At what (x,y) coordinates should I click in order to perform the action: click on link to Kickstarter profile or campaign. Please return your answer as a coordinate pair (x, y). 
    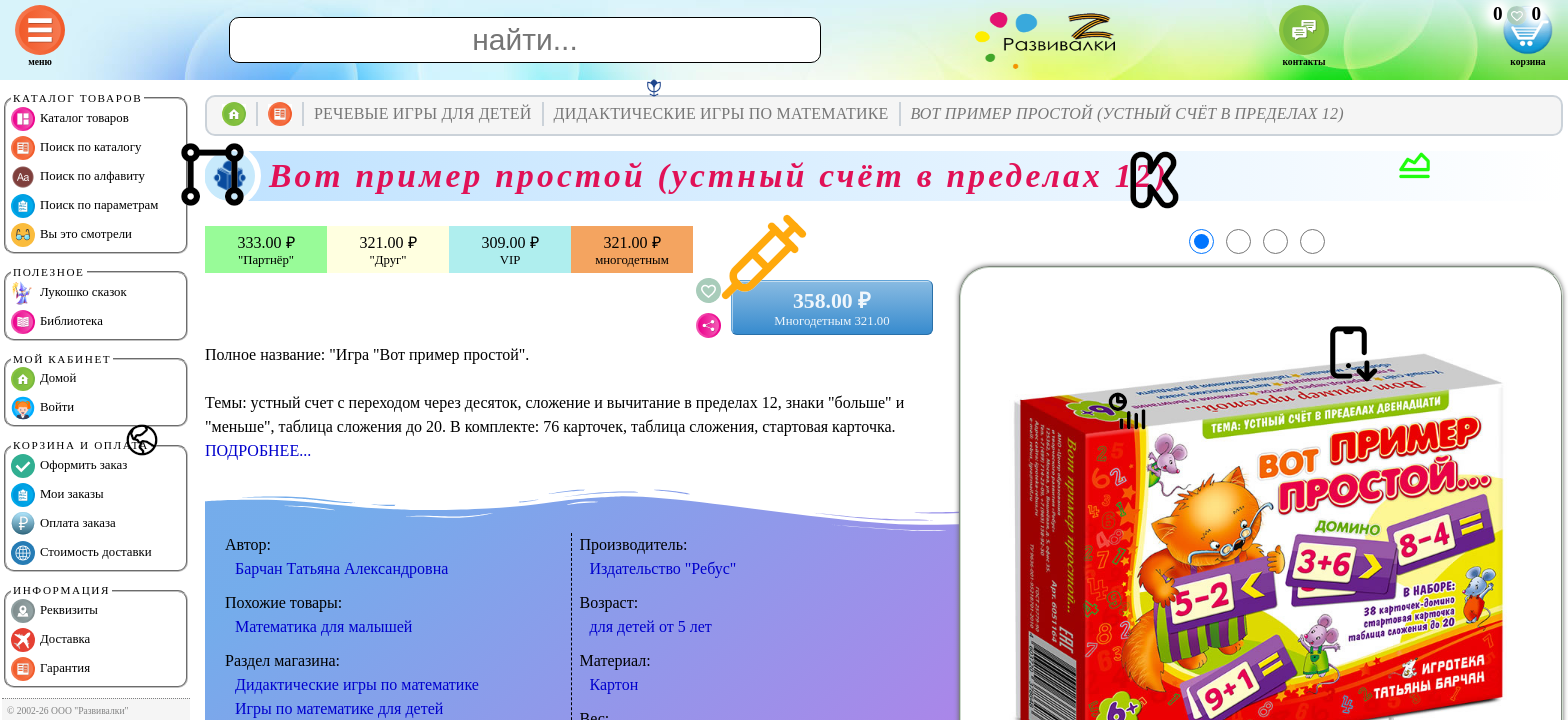
    Looking at the image, I should click on (1153, 180).